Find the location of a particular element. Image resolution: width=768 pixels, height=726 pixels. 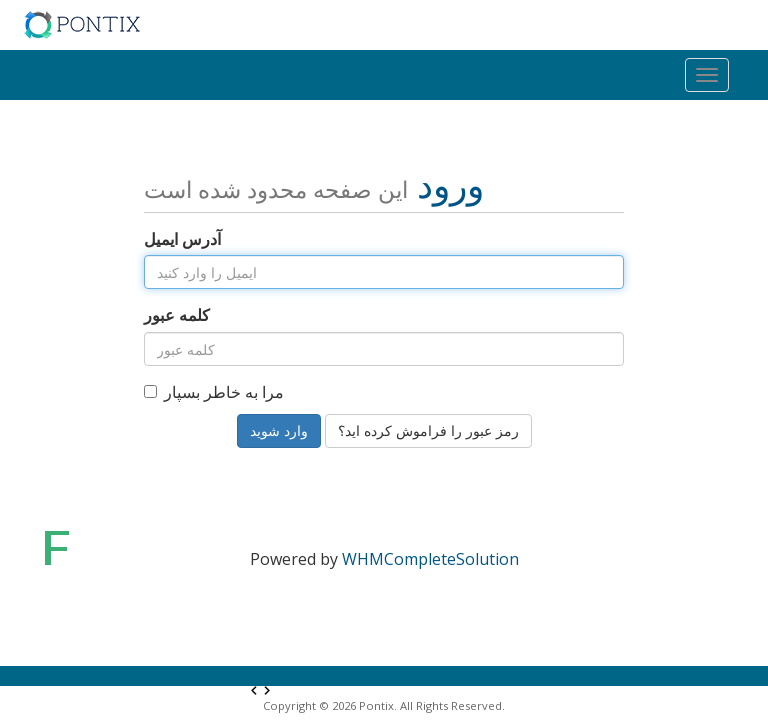

switch to sans-serif font style is located at coordinates (55, 547).